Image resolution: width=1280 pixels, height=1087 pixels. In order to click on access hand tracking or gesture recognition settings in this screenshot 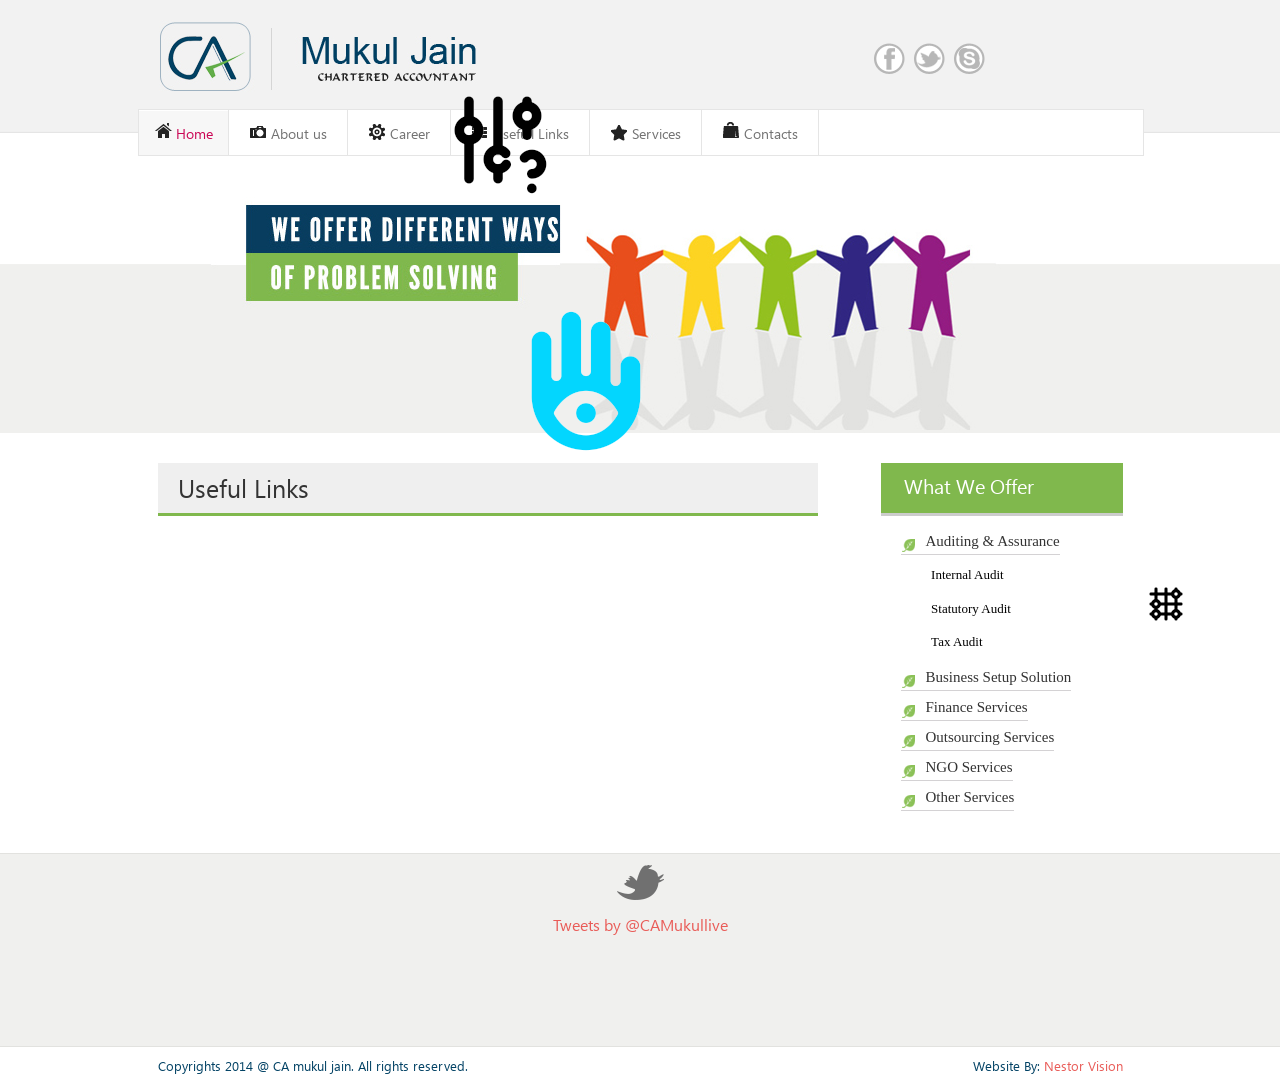, I will do `click(586, 381)`.